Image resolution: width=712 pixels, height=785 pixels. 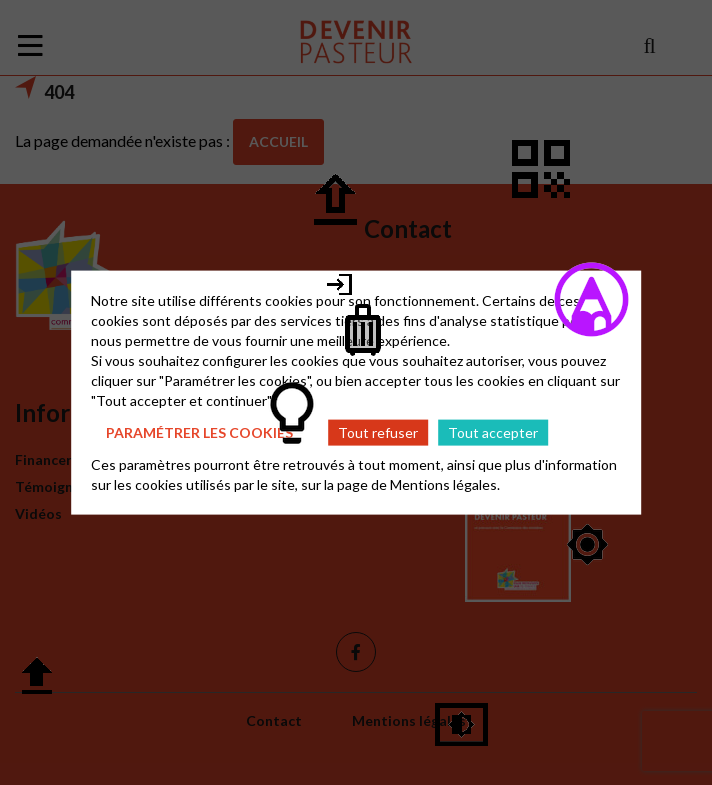 What do you see at coordinates (591, 299) in the screenshot?
I see `edit profile or settings` at bounding box center [591, 299].